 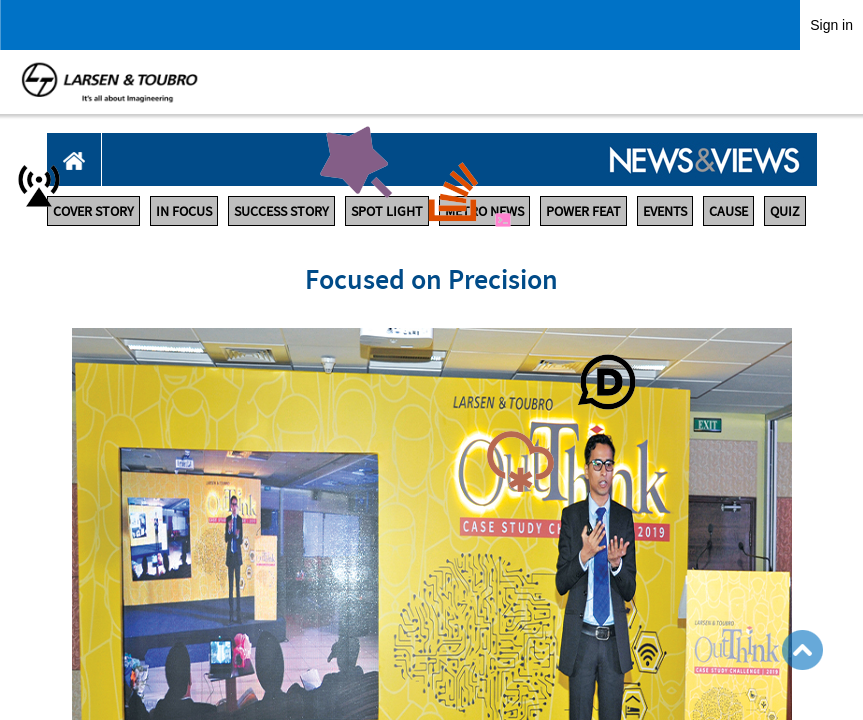 I want to click on apply magic wand or auto-enhance effect, so click(x=356, y=162).